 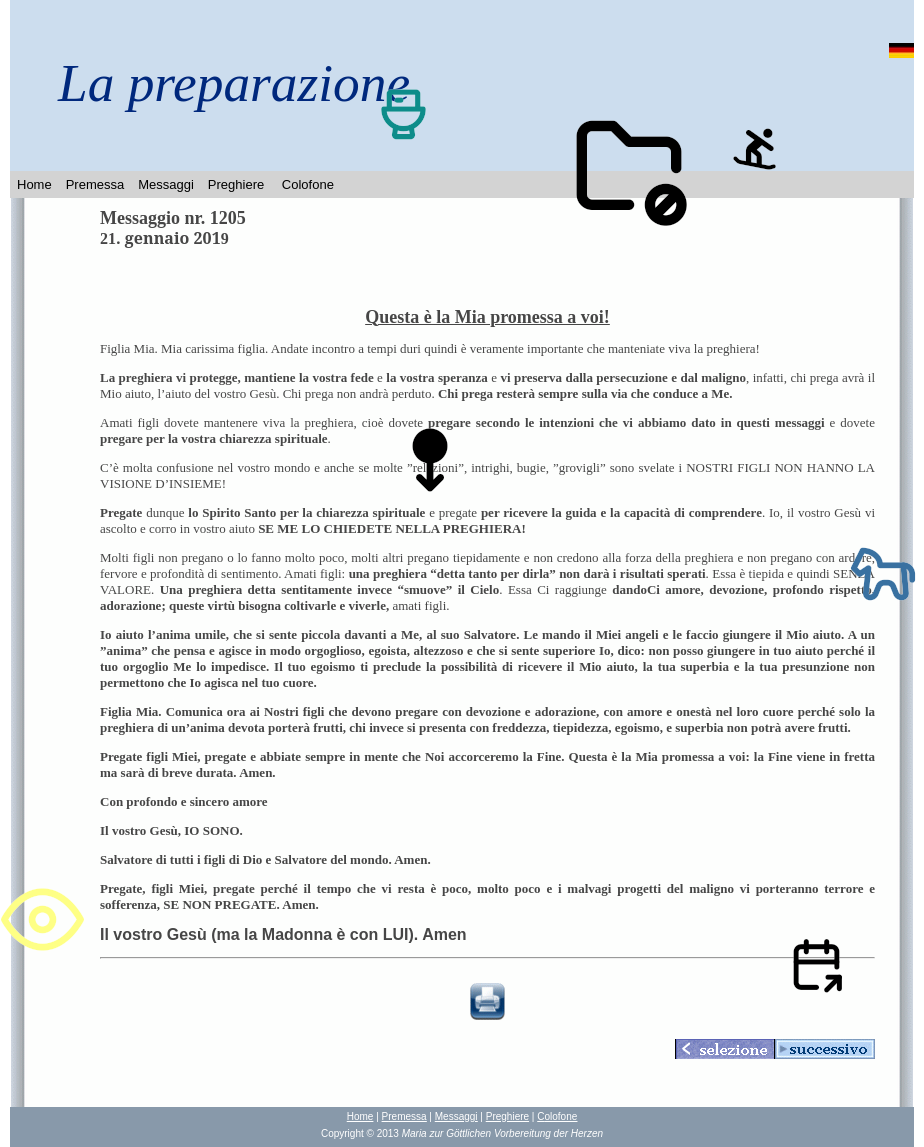 What do you see at coordinates (756, 148) in the screenshot?
I see `access snowboarding or winter sports content` at bounding box center [756, 148].